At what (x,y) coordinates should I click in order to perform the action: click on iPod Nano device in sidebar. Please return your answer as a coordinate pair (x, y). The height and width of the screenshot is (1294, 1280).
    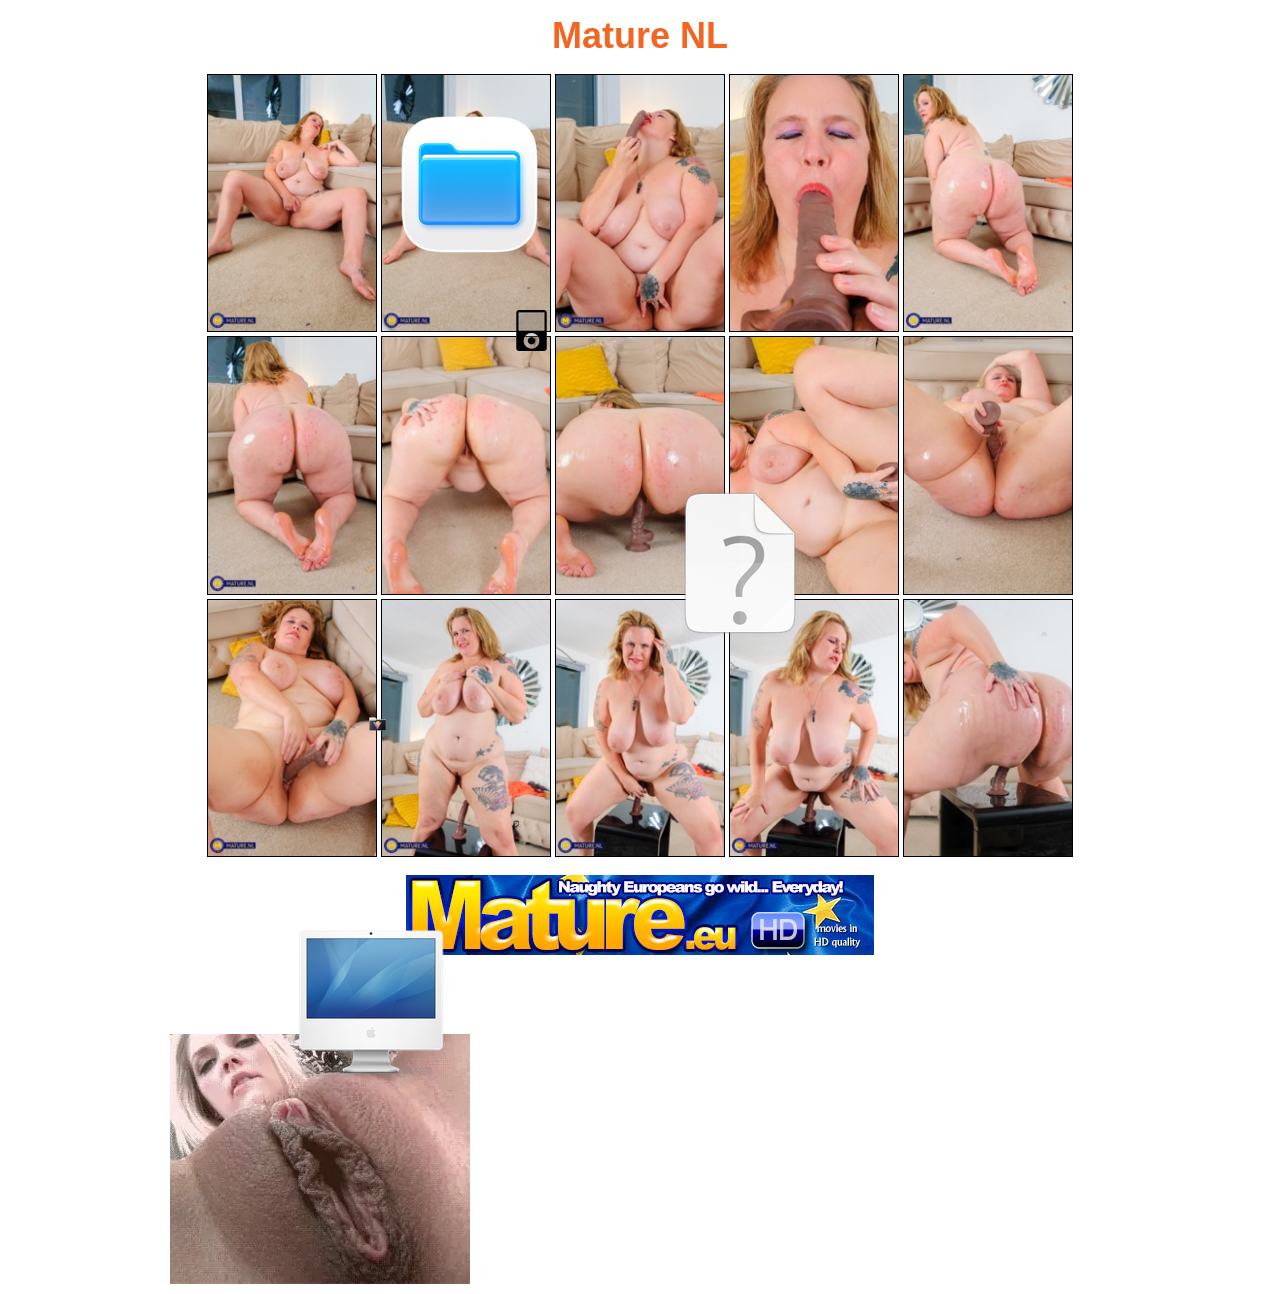
    Looking at the image, I should click on (531, 330).